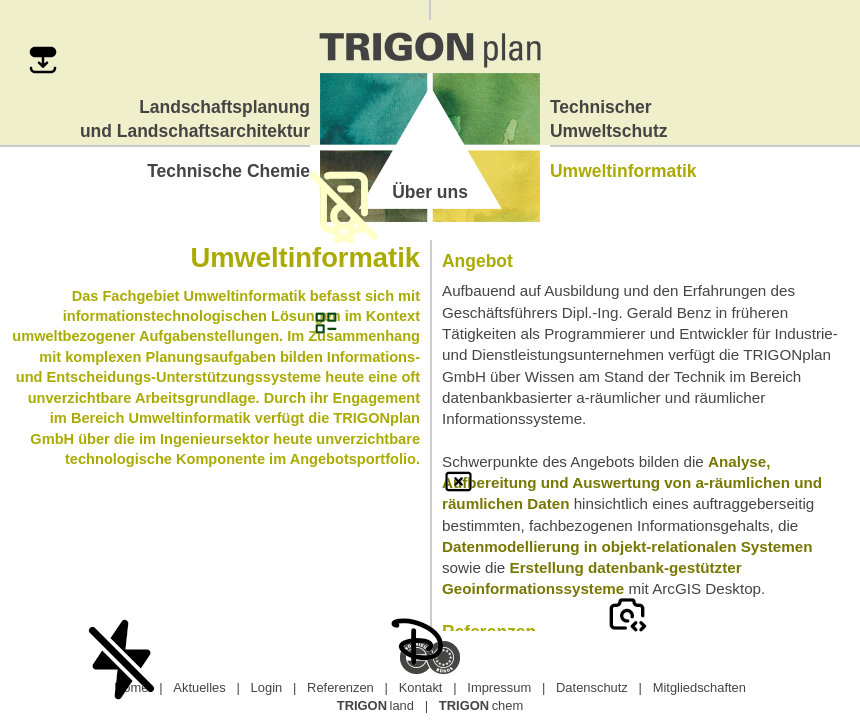 This screenshot has width=860, height=720. Describe the element at coordinates (458, 481) in the screenshot. I see `close or dismiss a window` at that location.